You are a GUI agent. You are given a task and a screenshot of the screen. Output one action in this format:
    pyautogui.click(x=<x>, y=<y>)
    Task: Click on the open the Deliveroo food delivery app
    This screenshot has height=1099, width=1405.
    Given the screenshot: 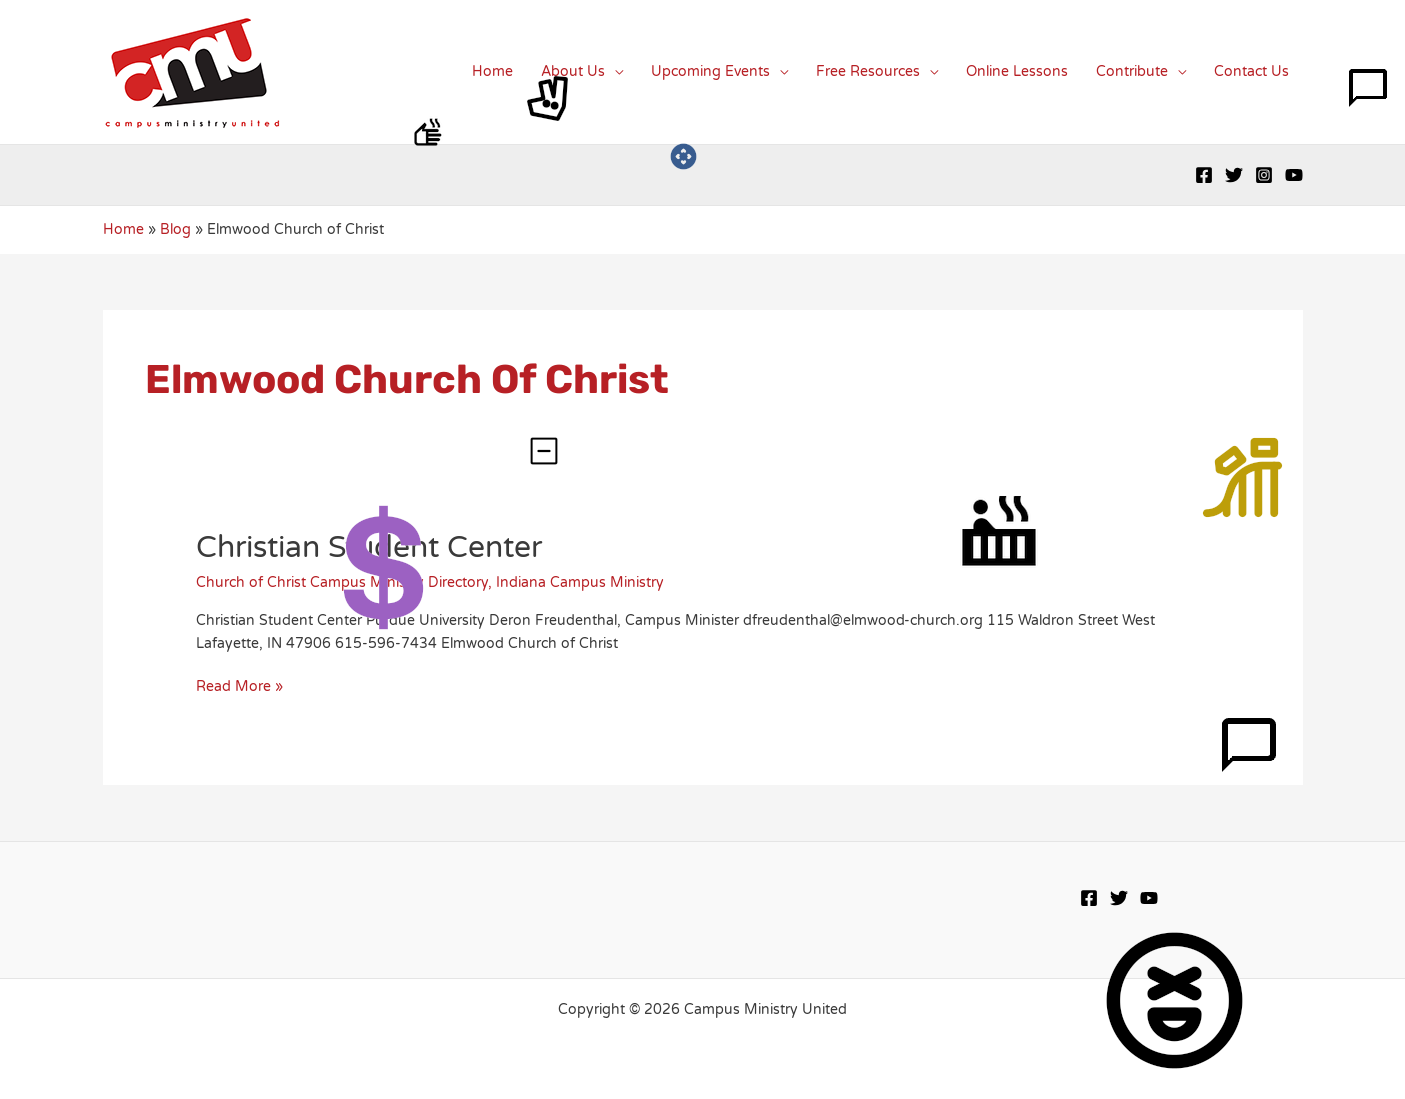 What is the action you would take?
    pyautogui.click(x=547, y=98)
    